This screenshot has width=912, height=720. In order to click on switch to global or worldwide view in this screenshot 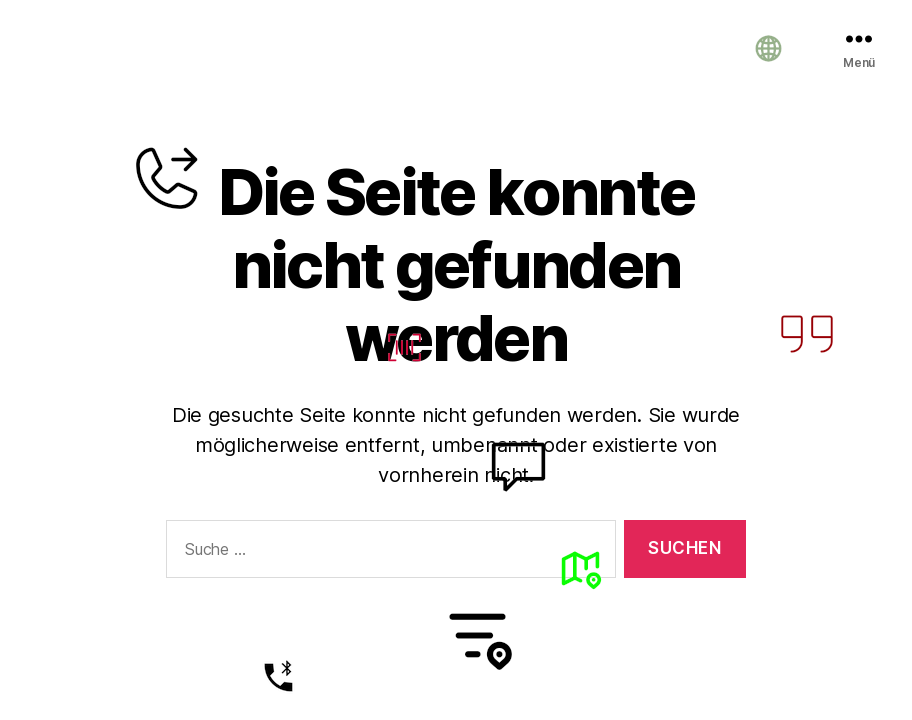, I will do `click(768, 48)`.